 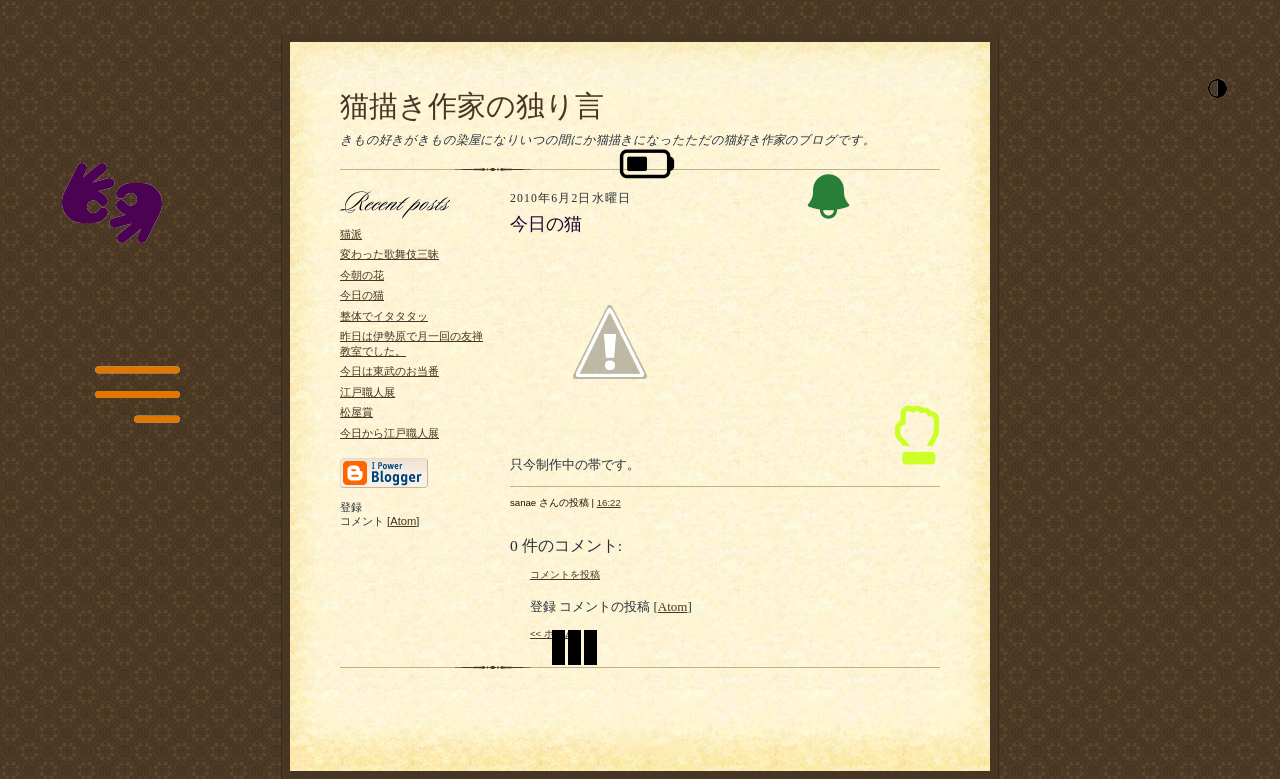 I want to click on adjust display contrast settings, so click(x=1217, y=88).